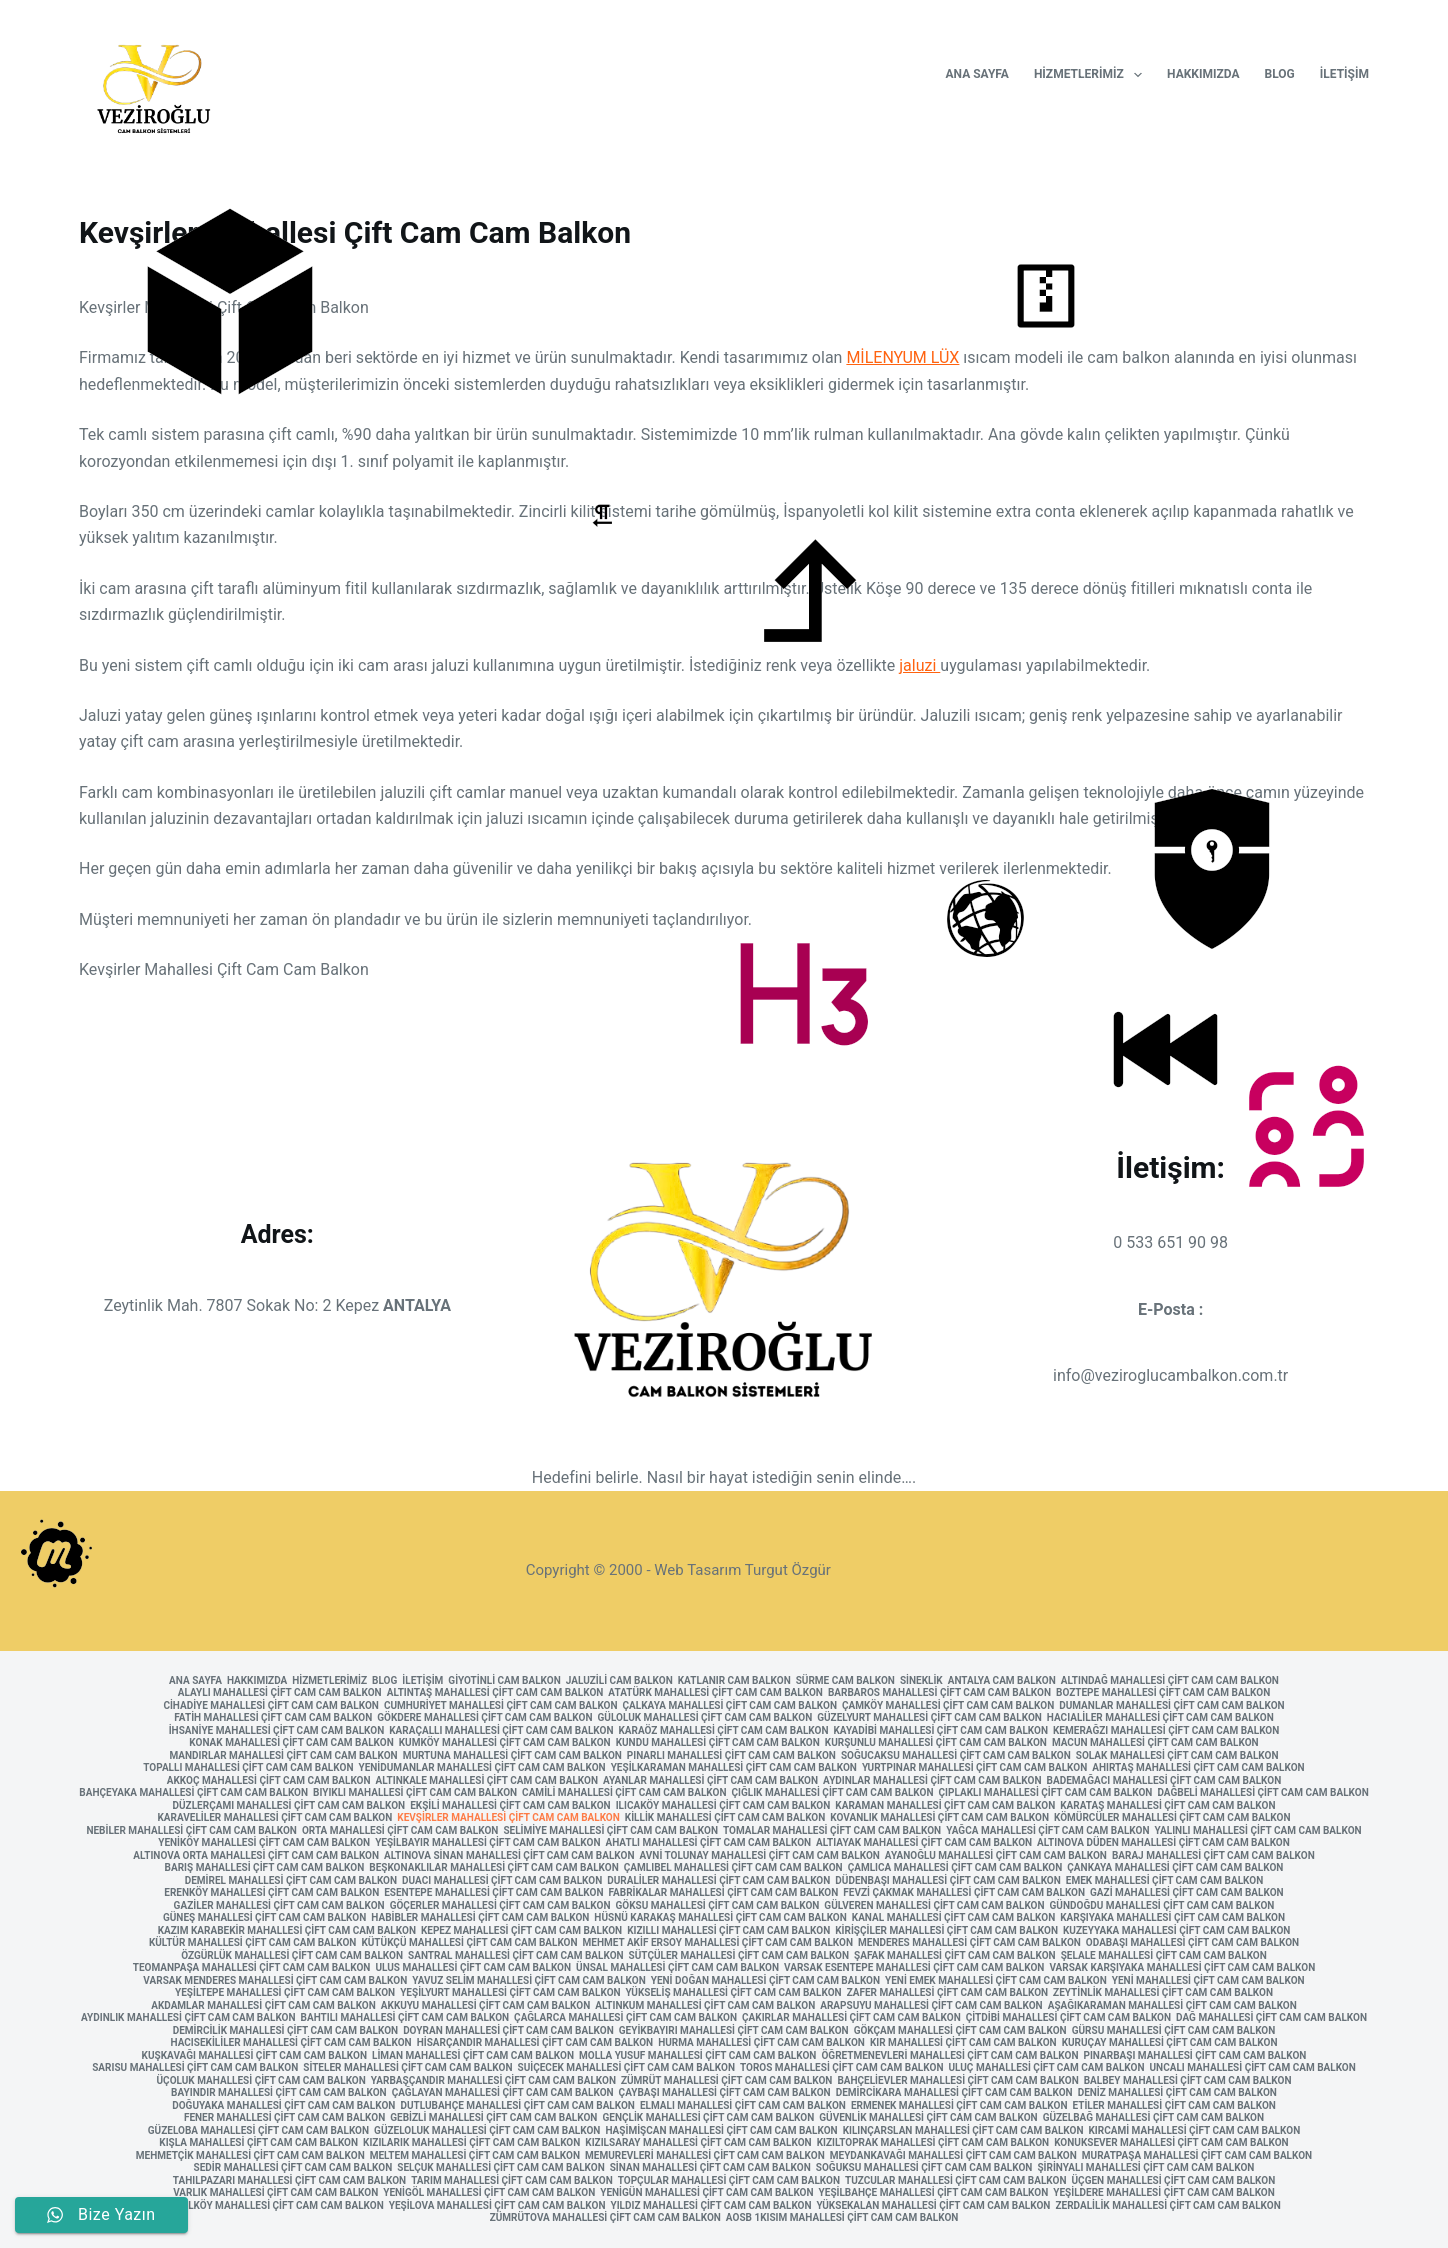 This screenshot has width=1448, height=2248. Describe the element at coordinates (230, 304) in the screenshot. I see `access 3d modeling or rendering tools` at that location.